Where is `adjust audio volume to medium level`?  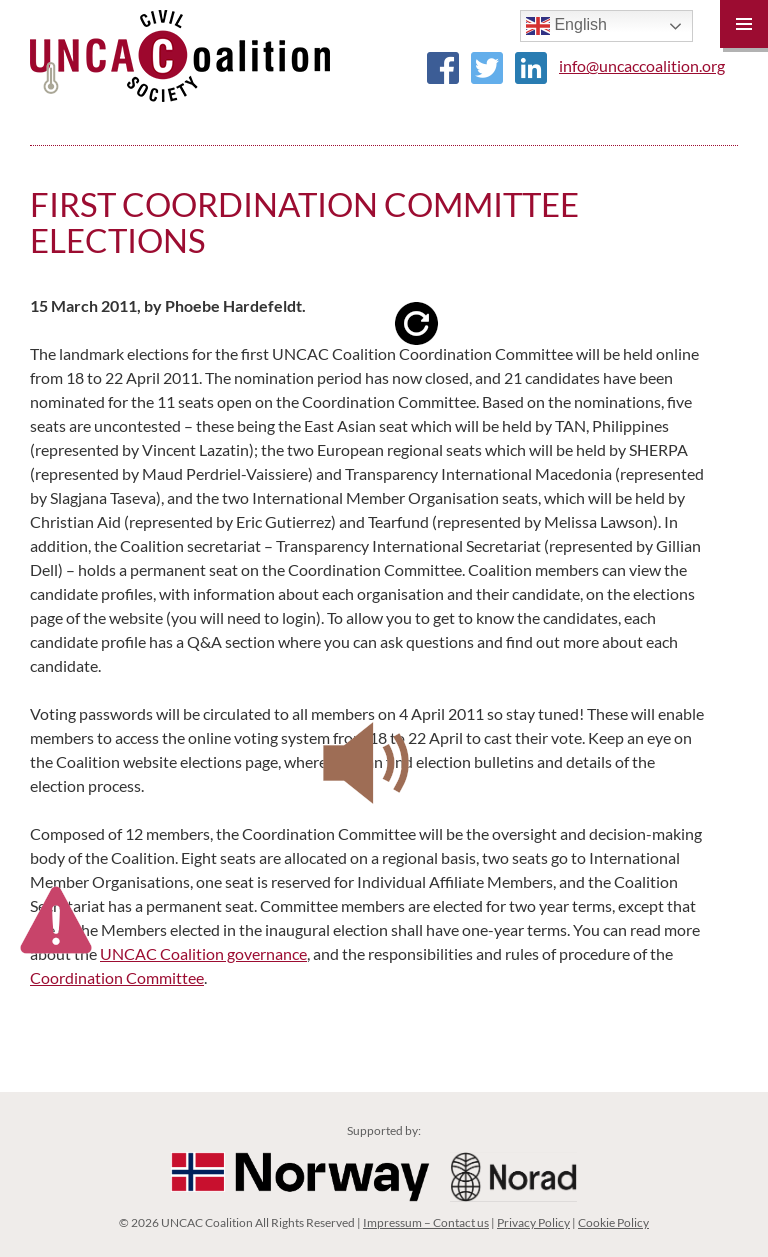 adjust audio volume to medium level is located at coordinates (366, 763).